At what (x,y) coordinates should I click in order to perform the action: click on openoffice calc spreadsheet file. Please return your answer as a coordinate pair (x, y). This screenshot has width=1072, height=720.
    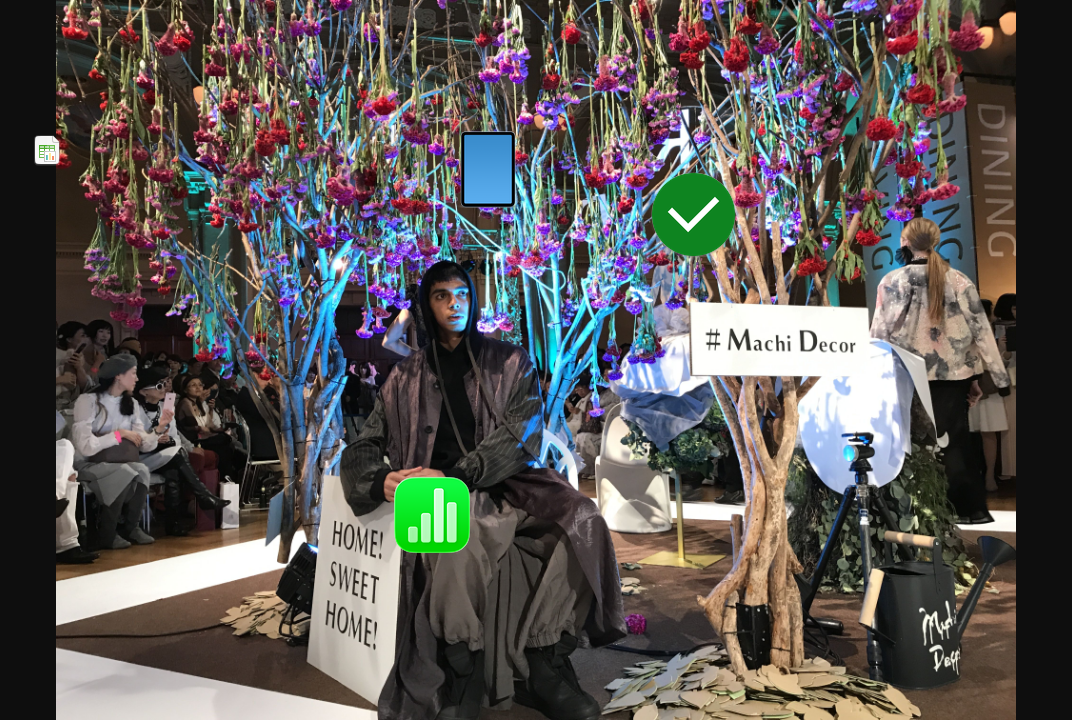
    Looking at the image, I should click on (47, 150).